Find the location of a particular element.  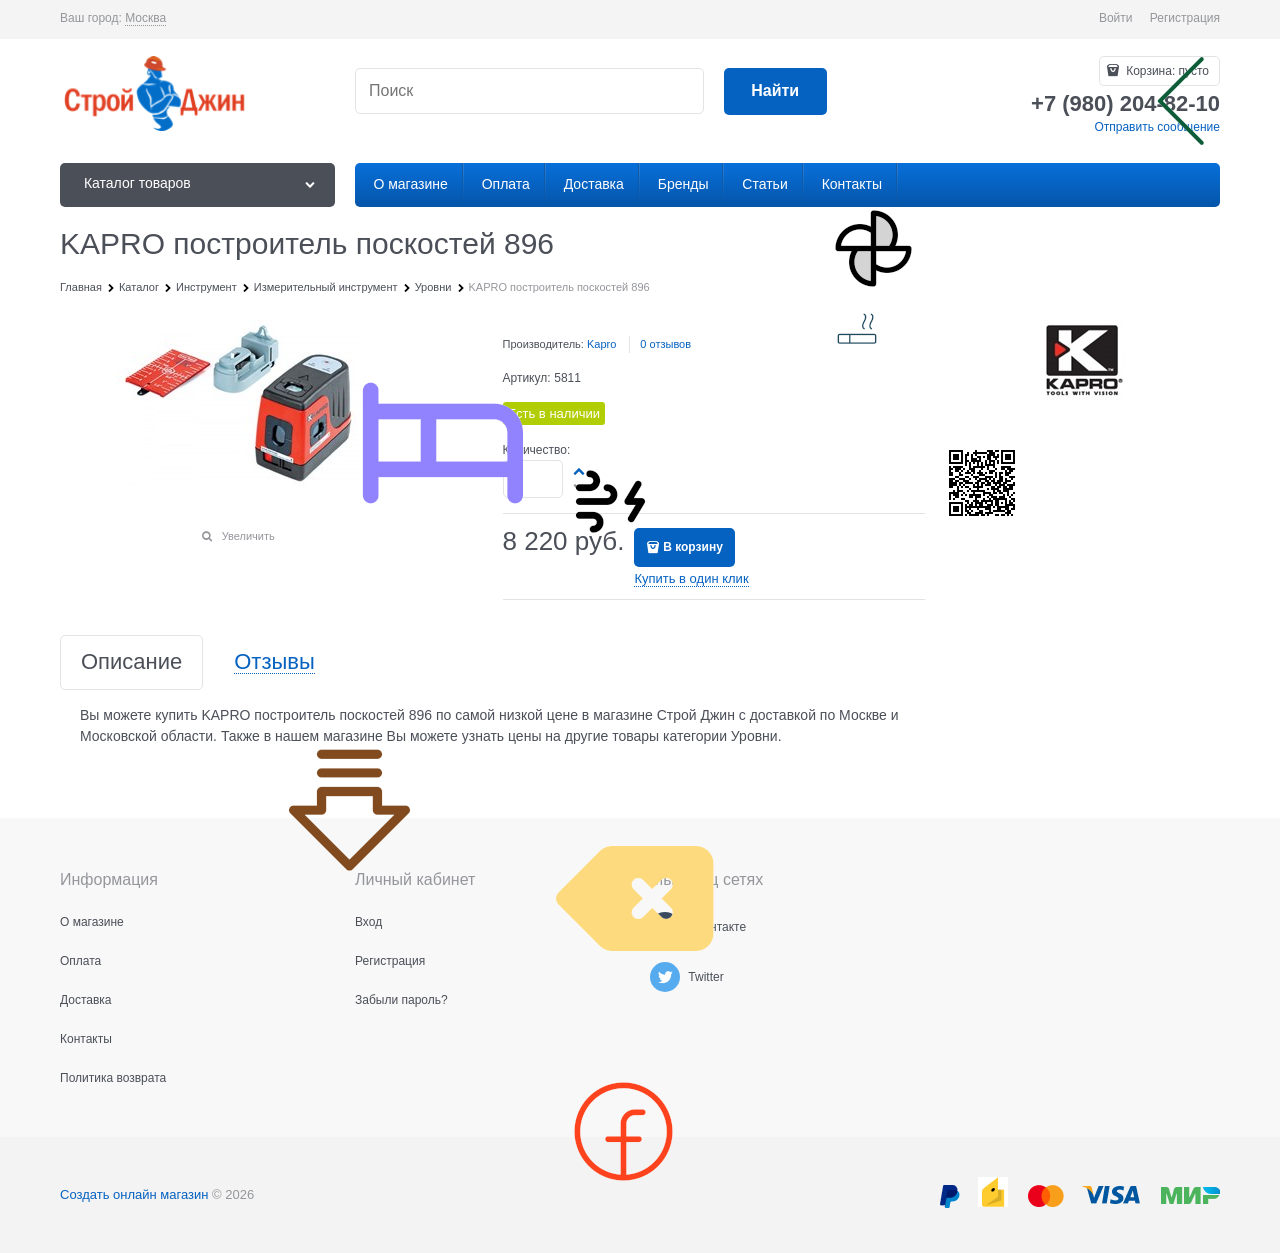

open facebook app is located at coordinates (623, 1131).